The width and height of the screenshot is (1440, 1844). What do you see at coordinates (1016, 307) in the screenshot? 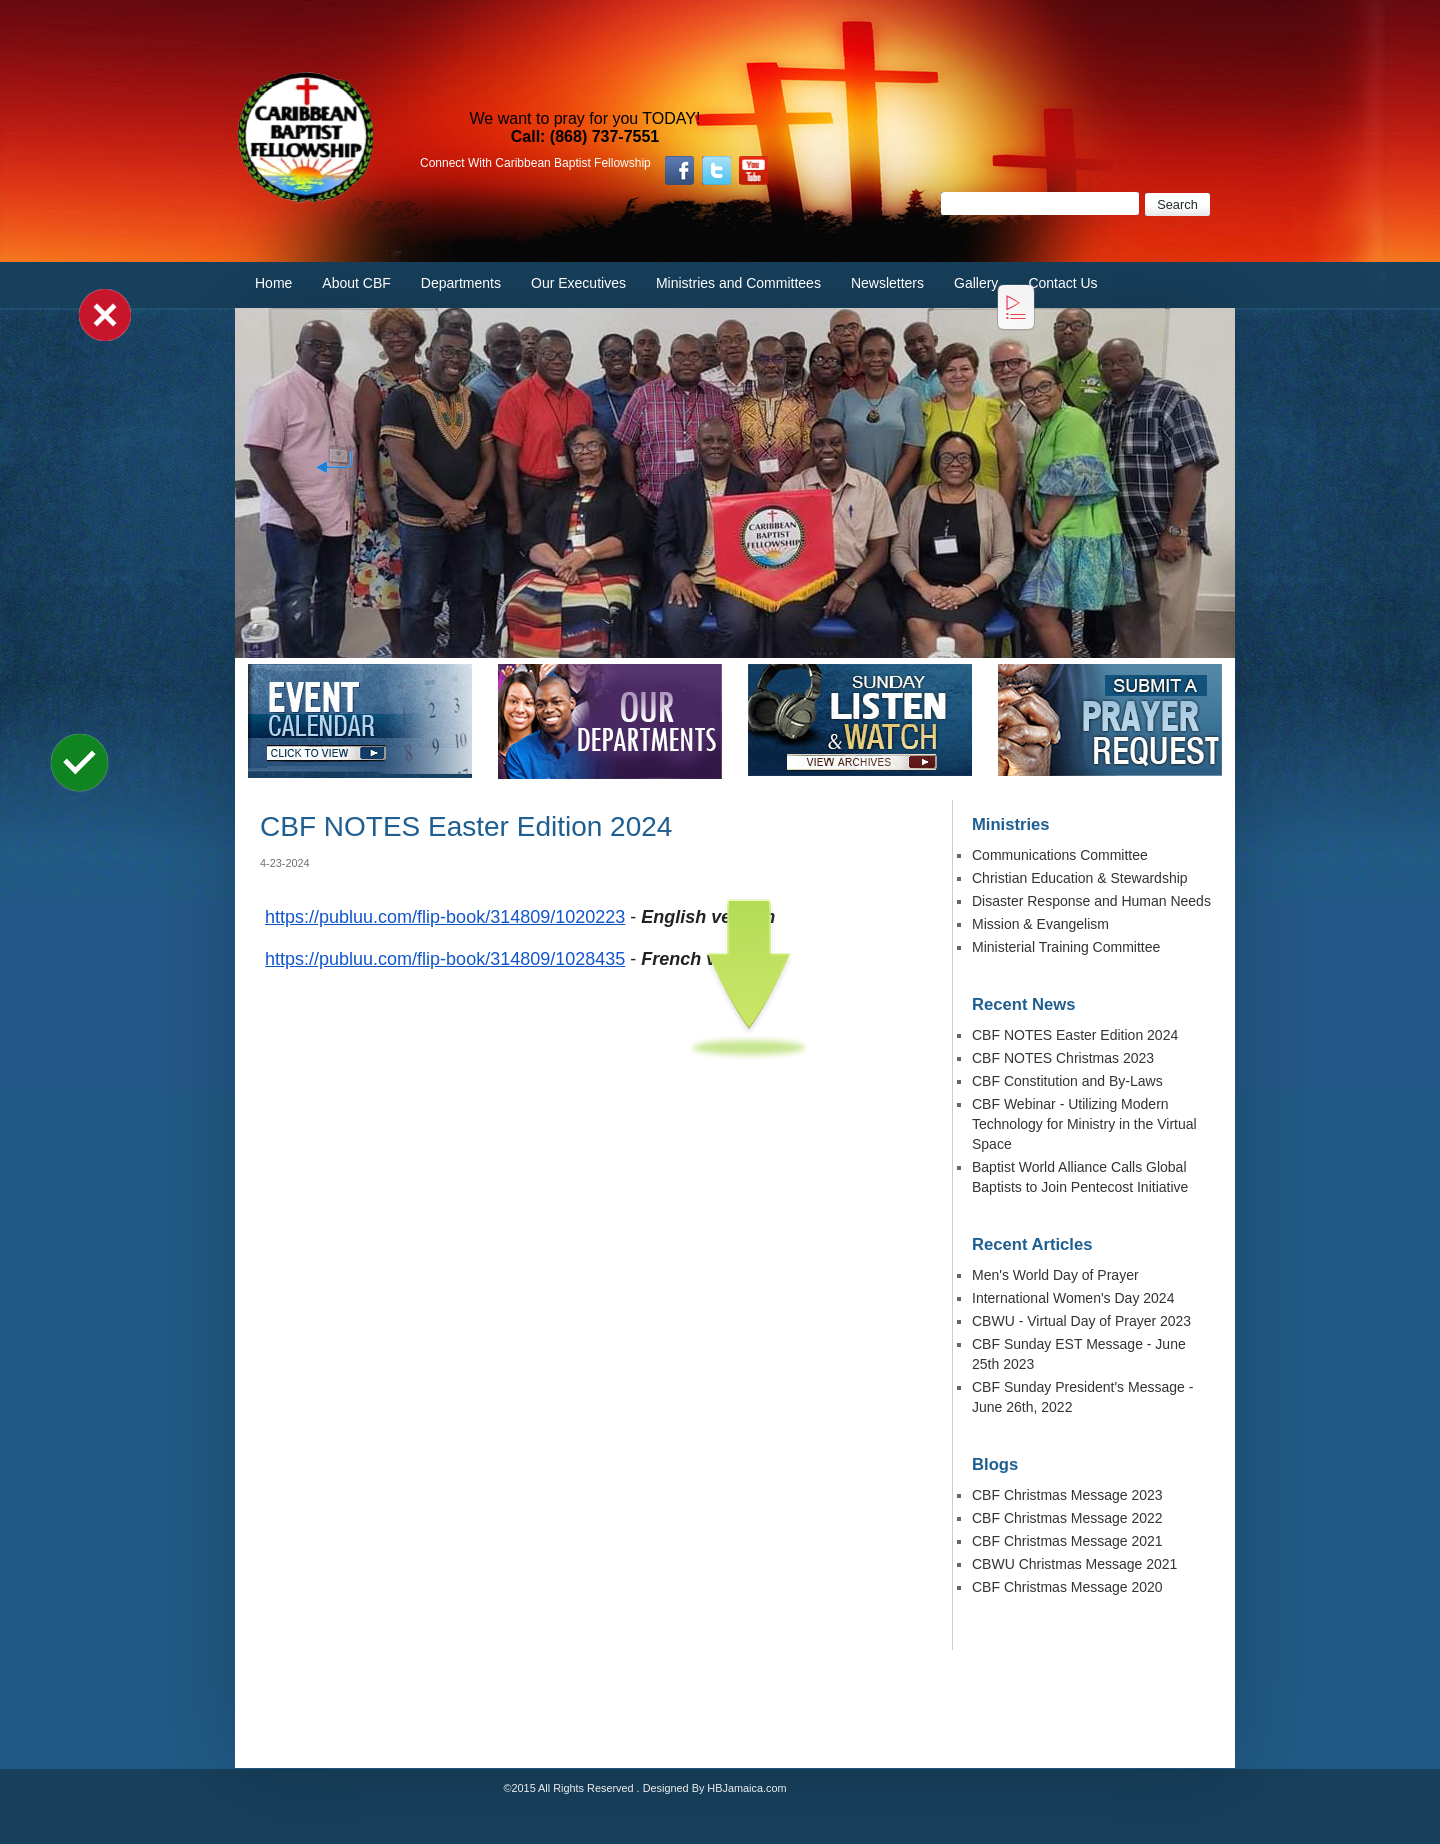
I see `open a playlist file` at bounding box center [1016, 307].